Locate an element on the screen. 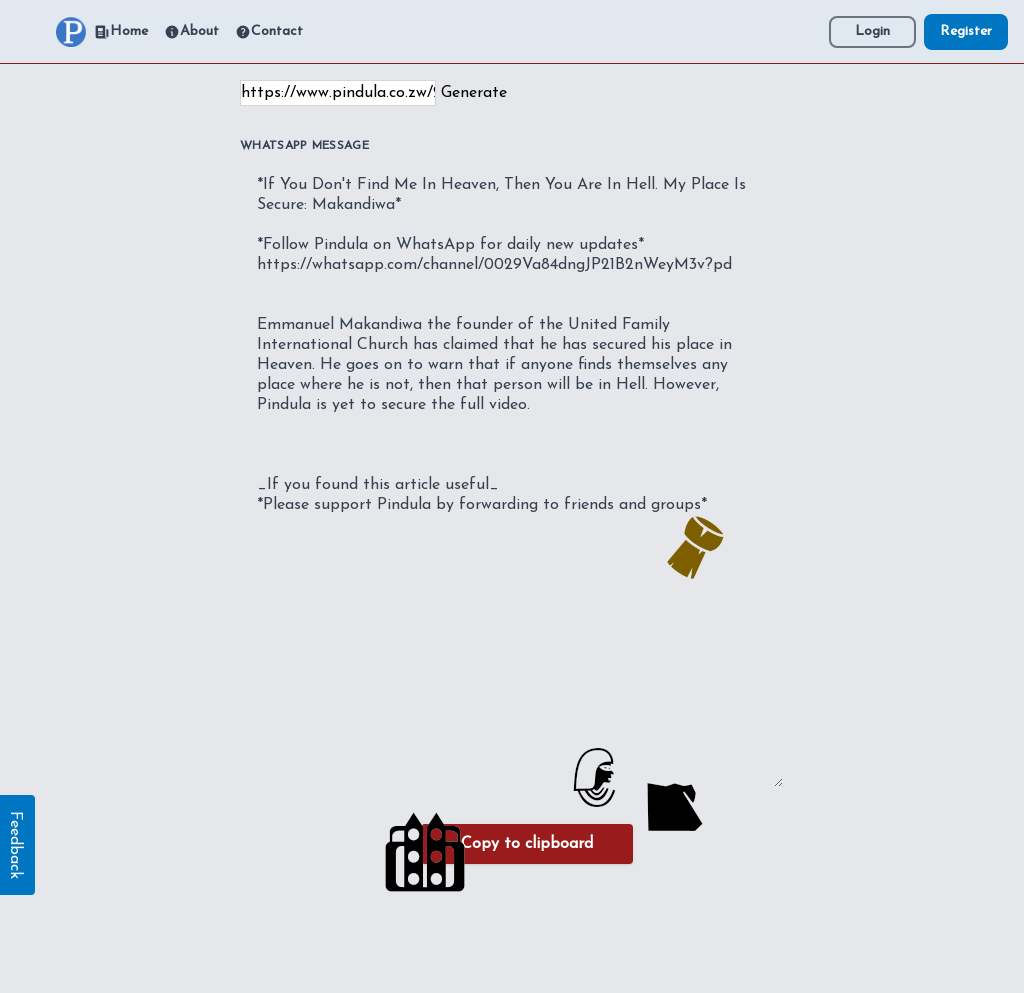  celebrate an achievement or milestone is located at coordinates (695, 547).